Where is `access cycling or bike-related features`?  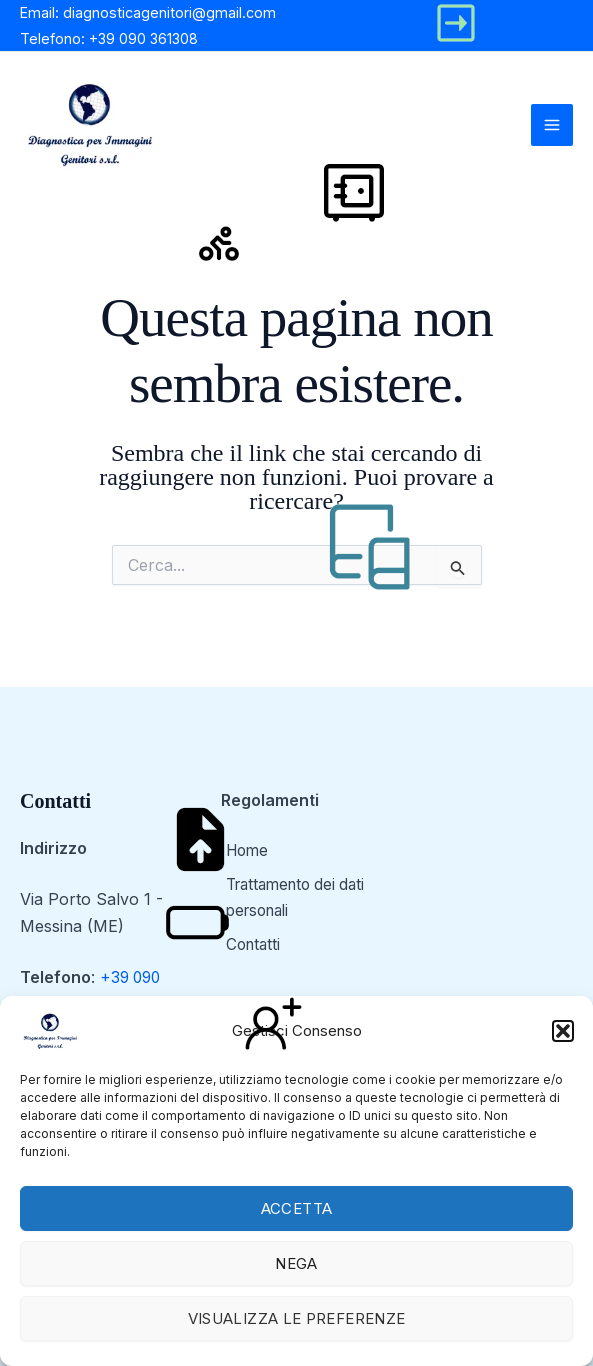 access cycling or bike-related features is located at coordinates (219, 245).